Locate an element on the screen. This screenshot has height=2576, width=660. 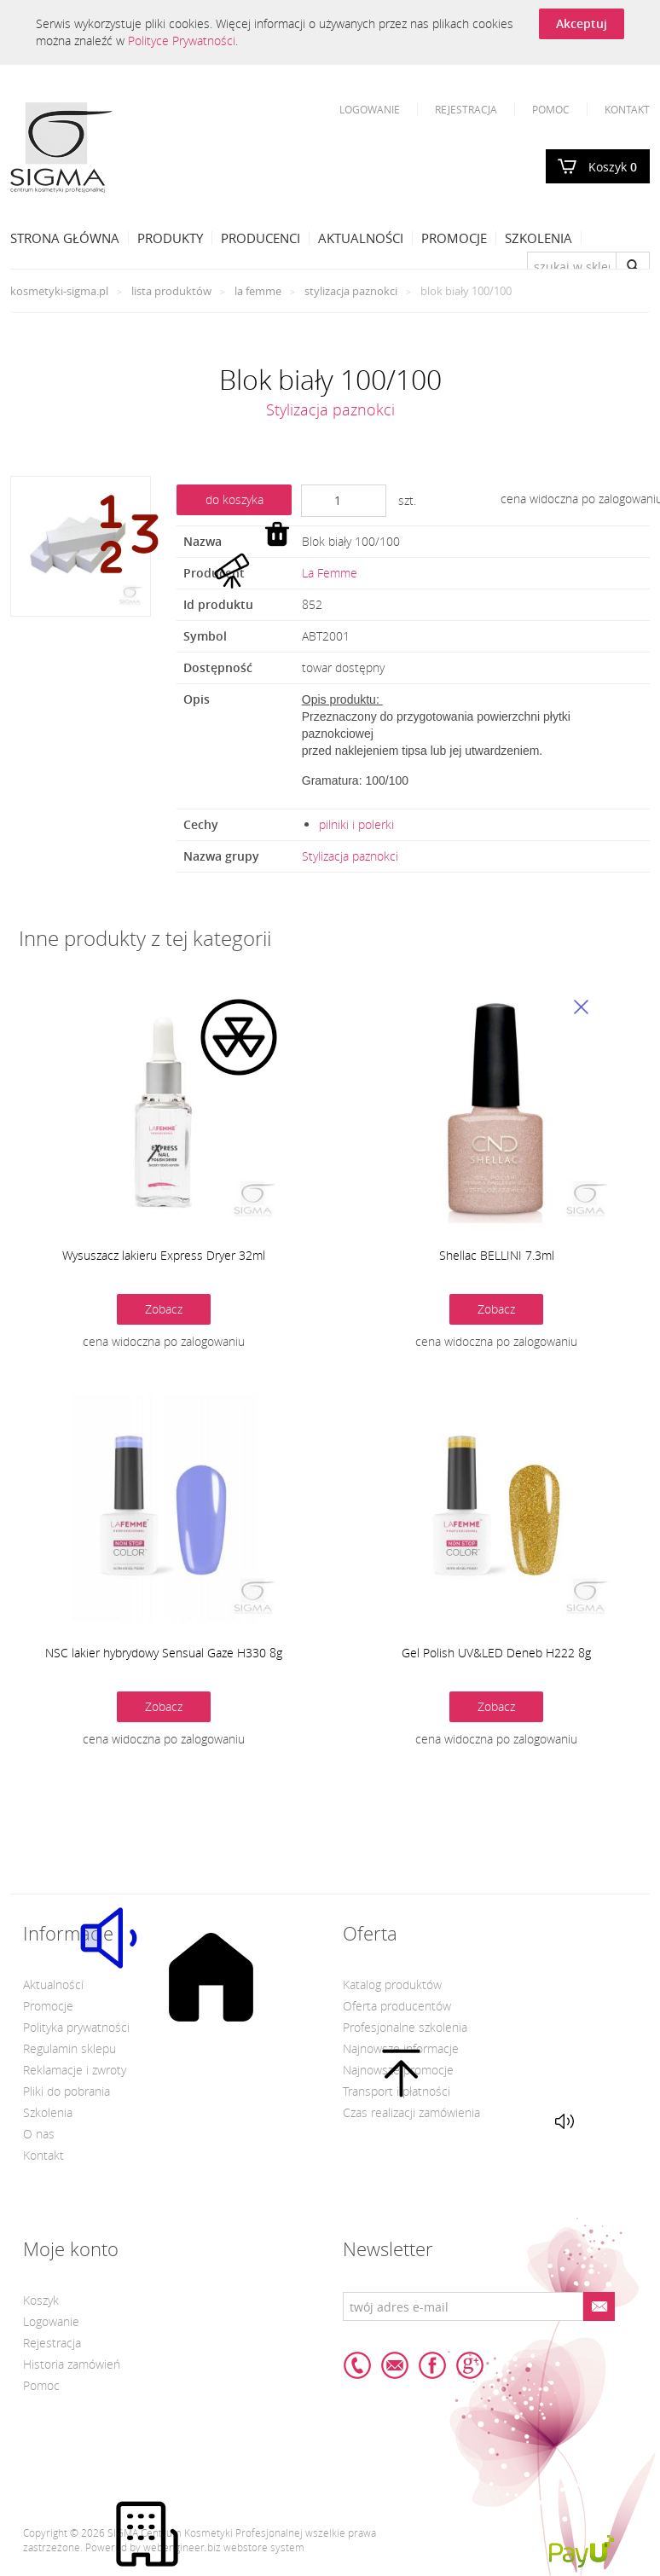
close the current window or dialog is located at coordinates (581, 1007).